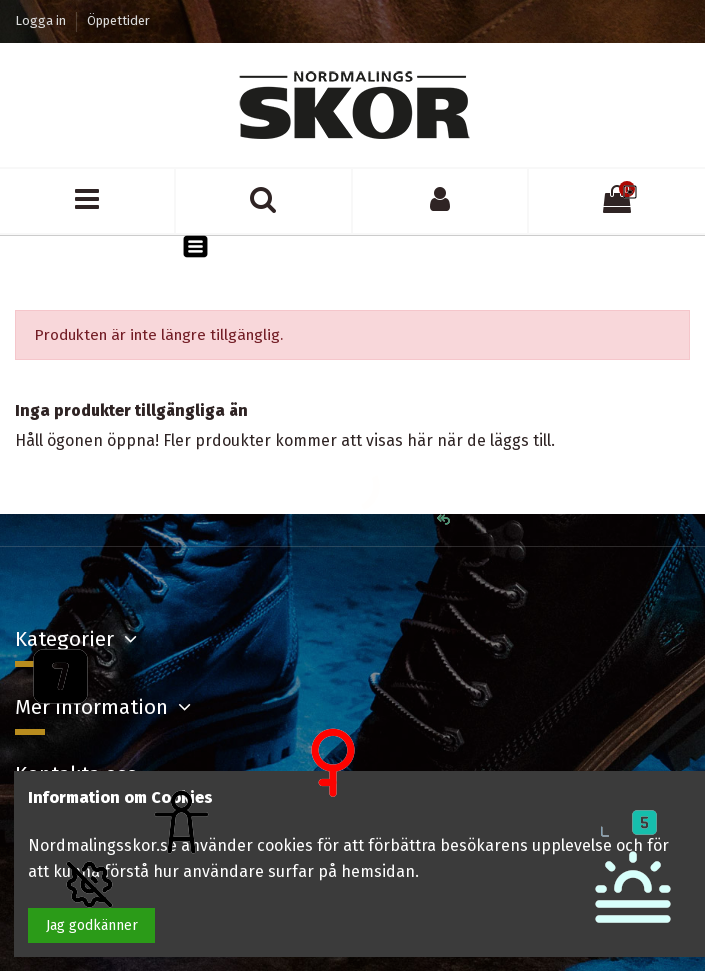  What do you see at coordinates (443, 519) in the screenshot?
I see `undo multiple actions` at bounding box center [443, 519].